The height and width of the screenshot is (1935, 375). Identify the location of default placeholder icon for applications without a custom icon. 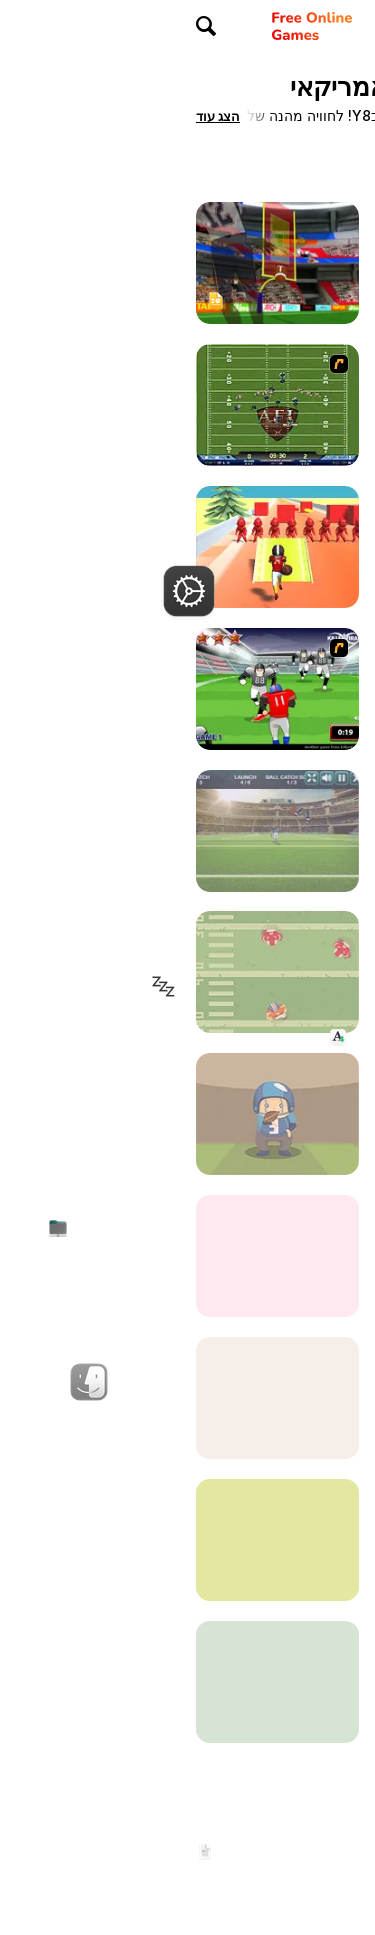
(189, 592).